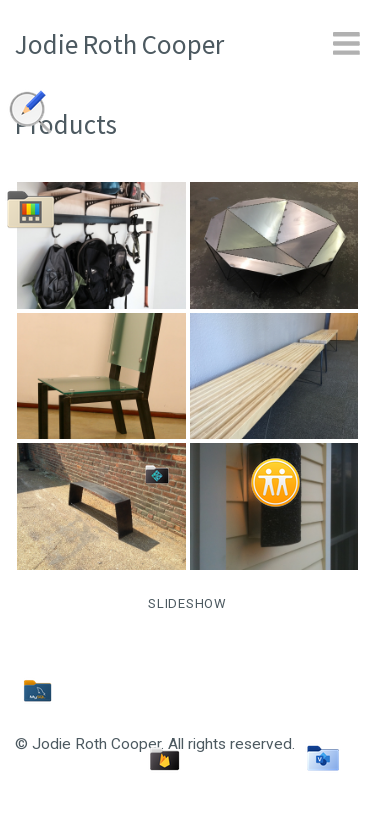  I want to click on open firebase project folder, so click(164, 759).